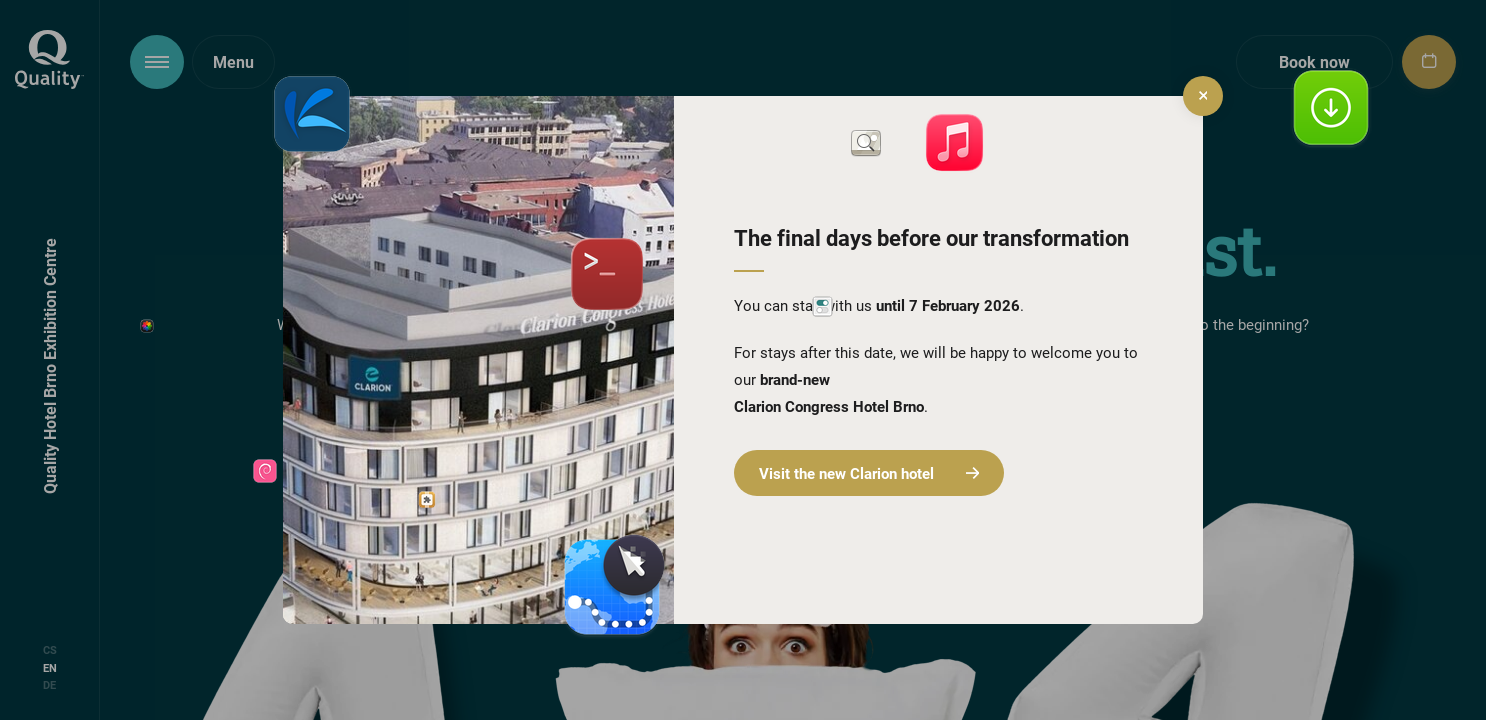 The image size is (1486, 720). Describe the element at coordinates (312, 114) in the screenshot. I see `launch the KaOS linux distribution app` at that location.